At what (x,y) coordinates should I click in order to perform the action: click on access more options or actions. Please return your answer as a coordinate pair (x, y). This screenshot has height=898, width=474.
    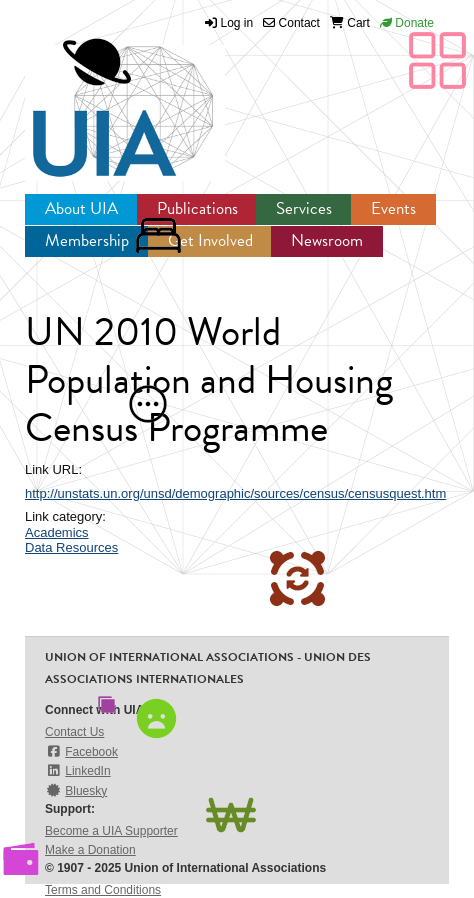
    Looking at the image, I should click on (148, 404).